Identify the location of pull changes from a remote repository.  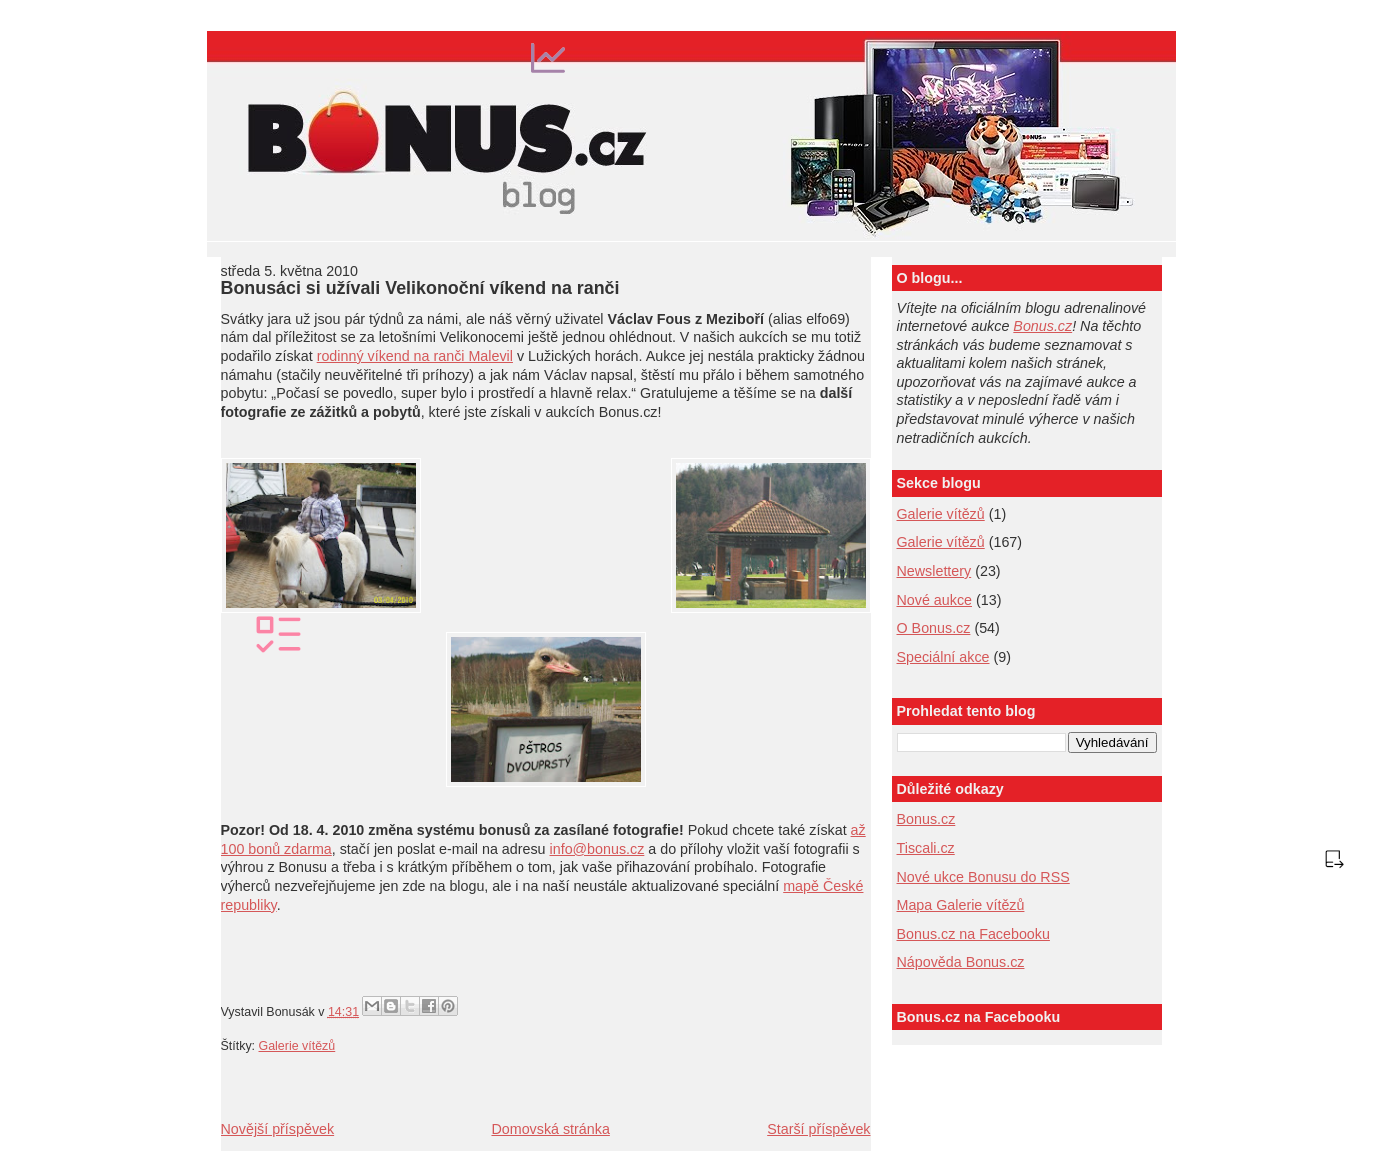
(1334, 860).